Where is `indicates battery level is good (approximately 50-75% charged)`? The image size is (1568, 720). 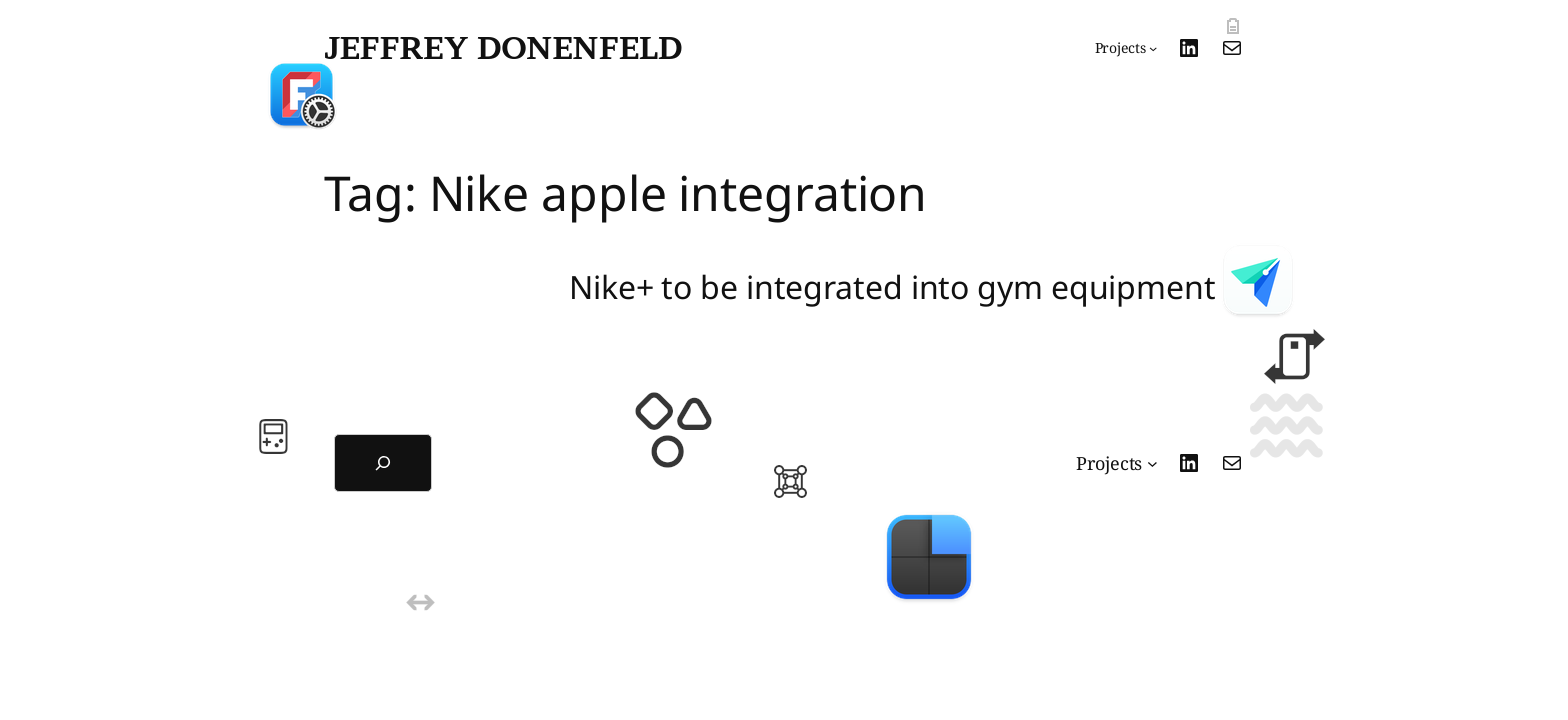
indicates battery level is good (approximately 50-75% charged) is located at coordinates (1233, 26).